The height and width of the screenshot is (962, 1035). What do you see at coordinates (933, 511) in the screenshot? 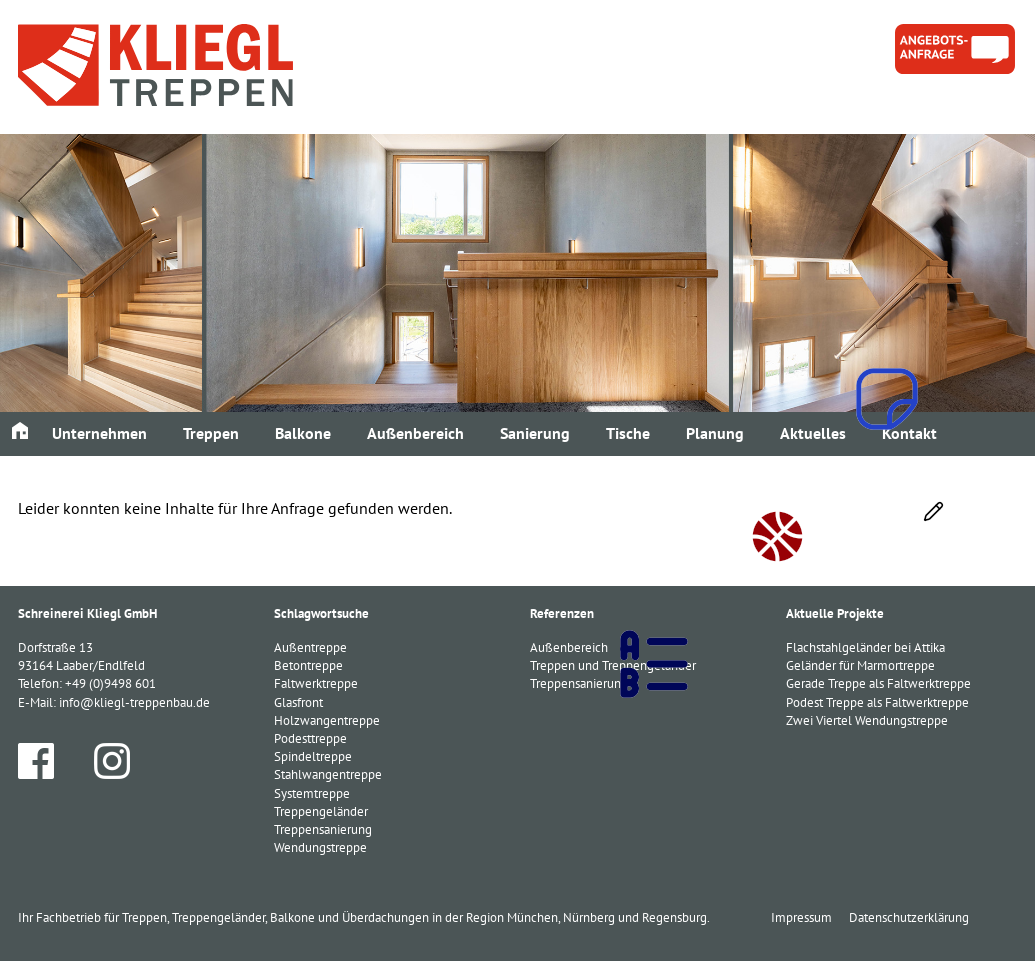
I see `edit content or text` at bounding box center [933, 511].